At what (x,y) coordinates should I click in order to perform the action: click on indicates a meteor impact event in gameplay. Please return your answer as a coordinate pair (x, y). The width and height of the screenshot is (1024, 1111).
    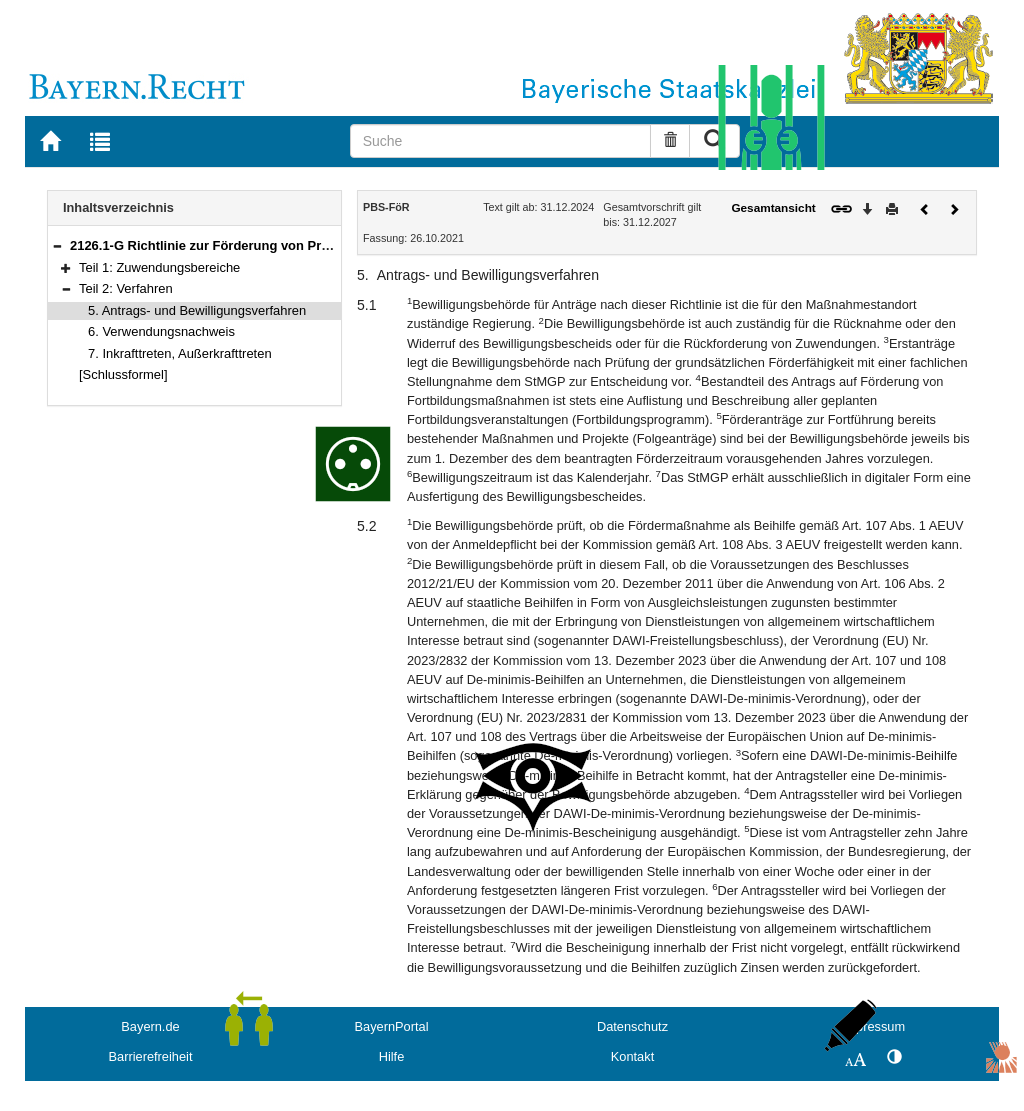
    Looking at the image, I should click on (1001, 1057).